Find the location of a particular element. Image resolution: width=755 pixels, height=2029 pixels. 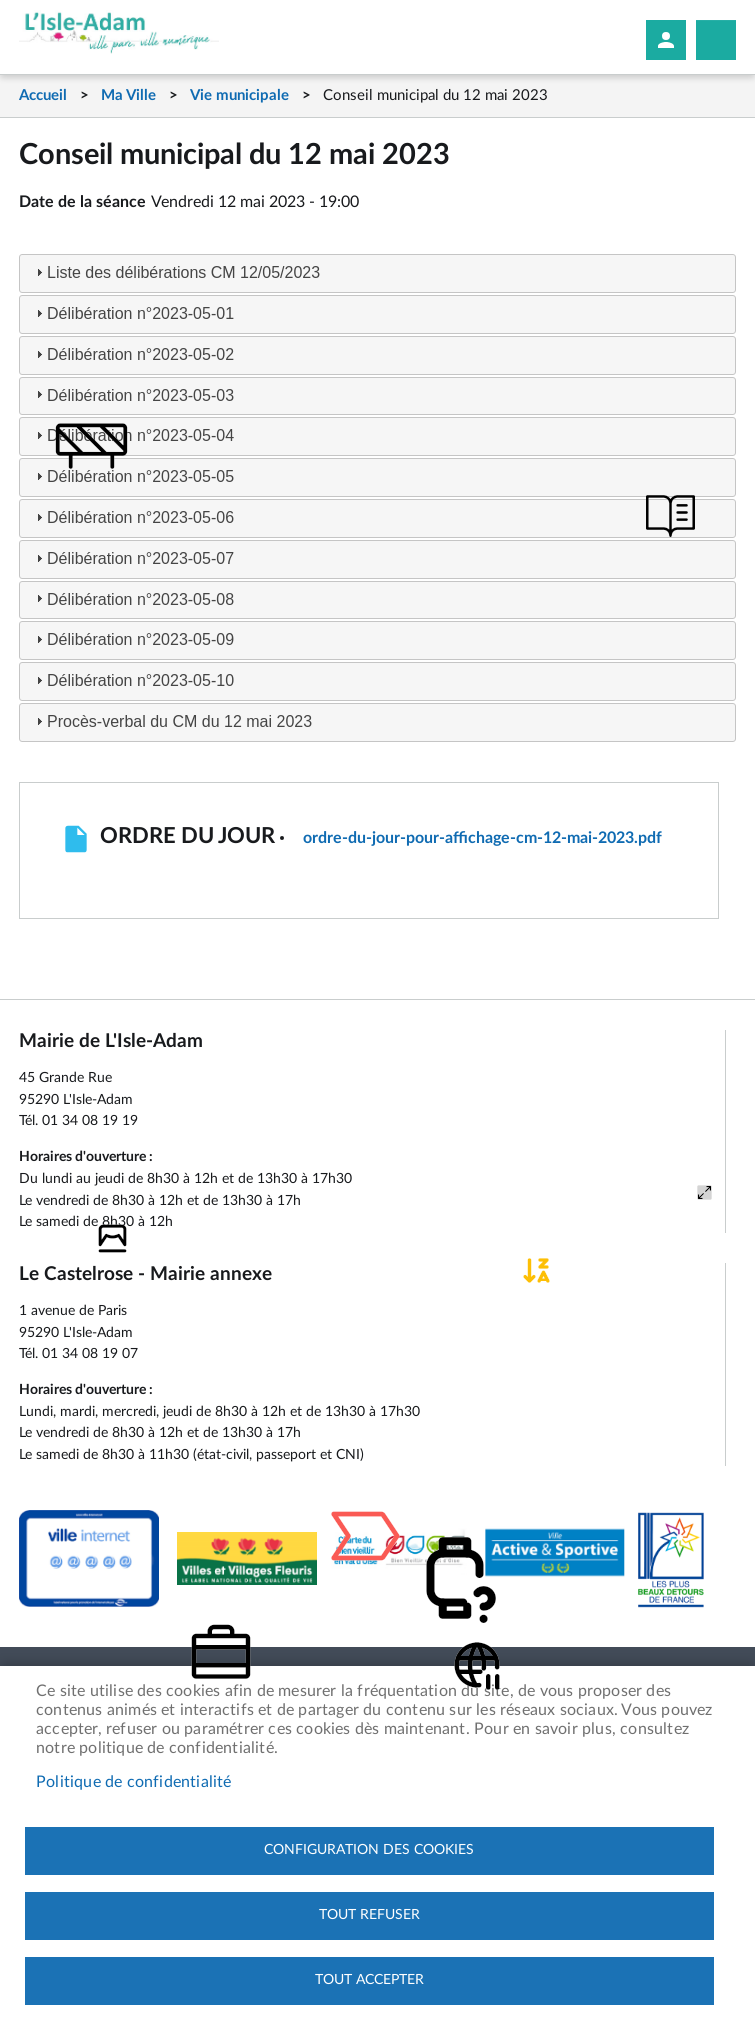

pause global sync or updates is located at coordinates (477, 1665).